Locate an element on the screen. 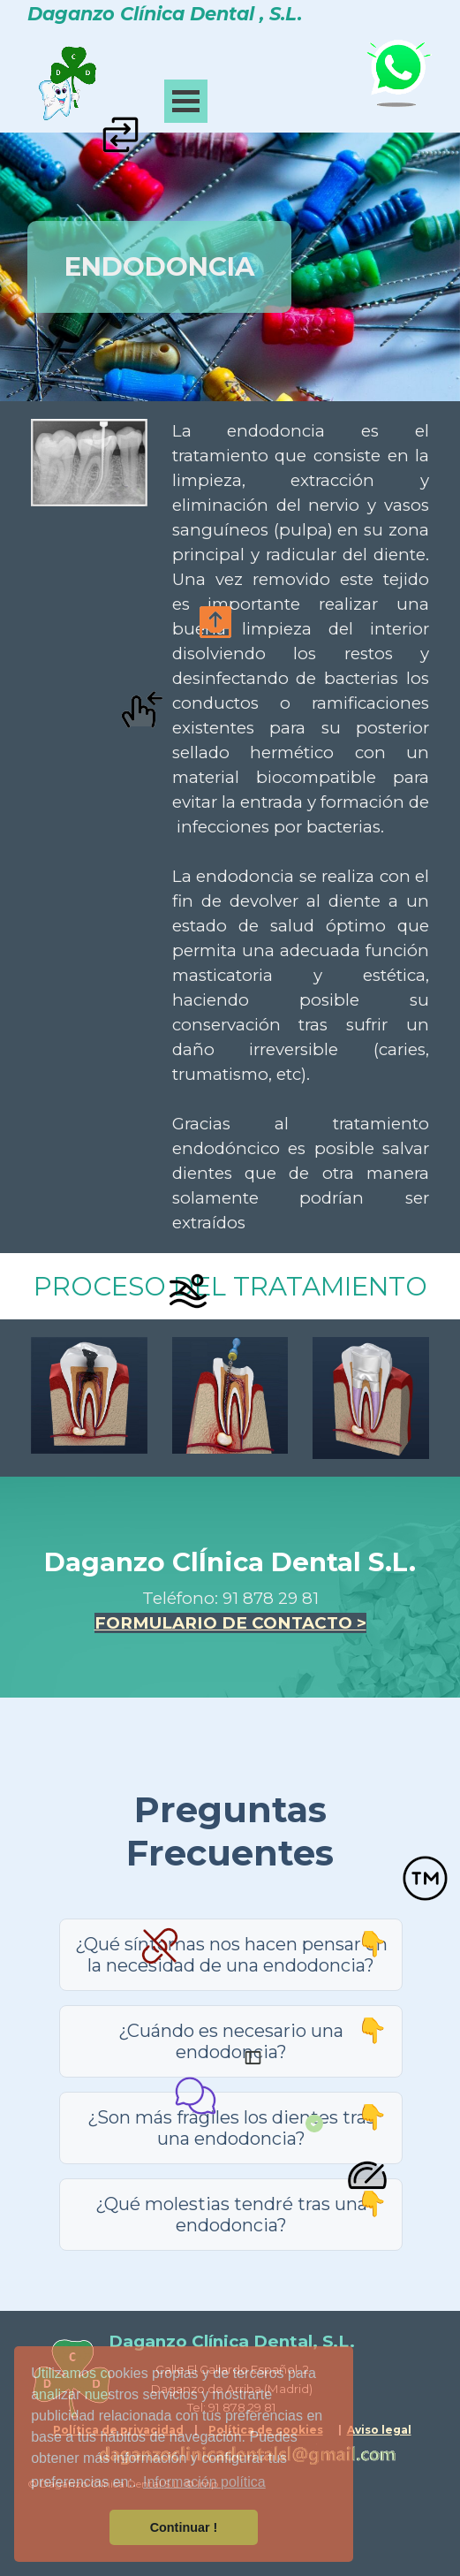  swap or exchange items is located at coordinates (120, 134).